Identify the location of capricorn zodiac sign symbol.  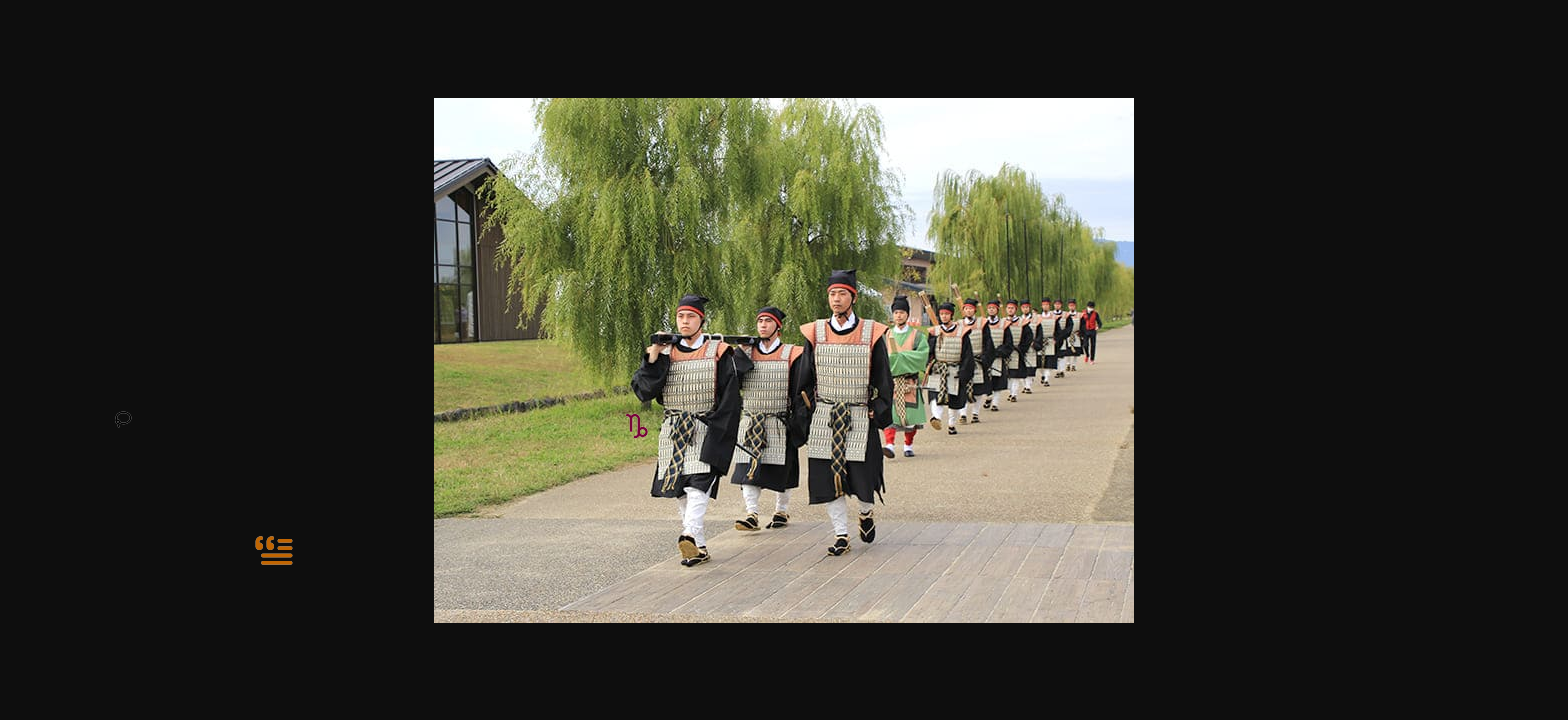
(637, 425).